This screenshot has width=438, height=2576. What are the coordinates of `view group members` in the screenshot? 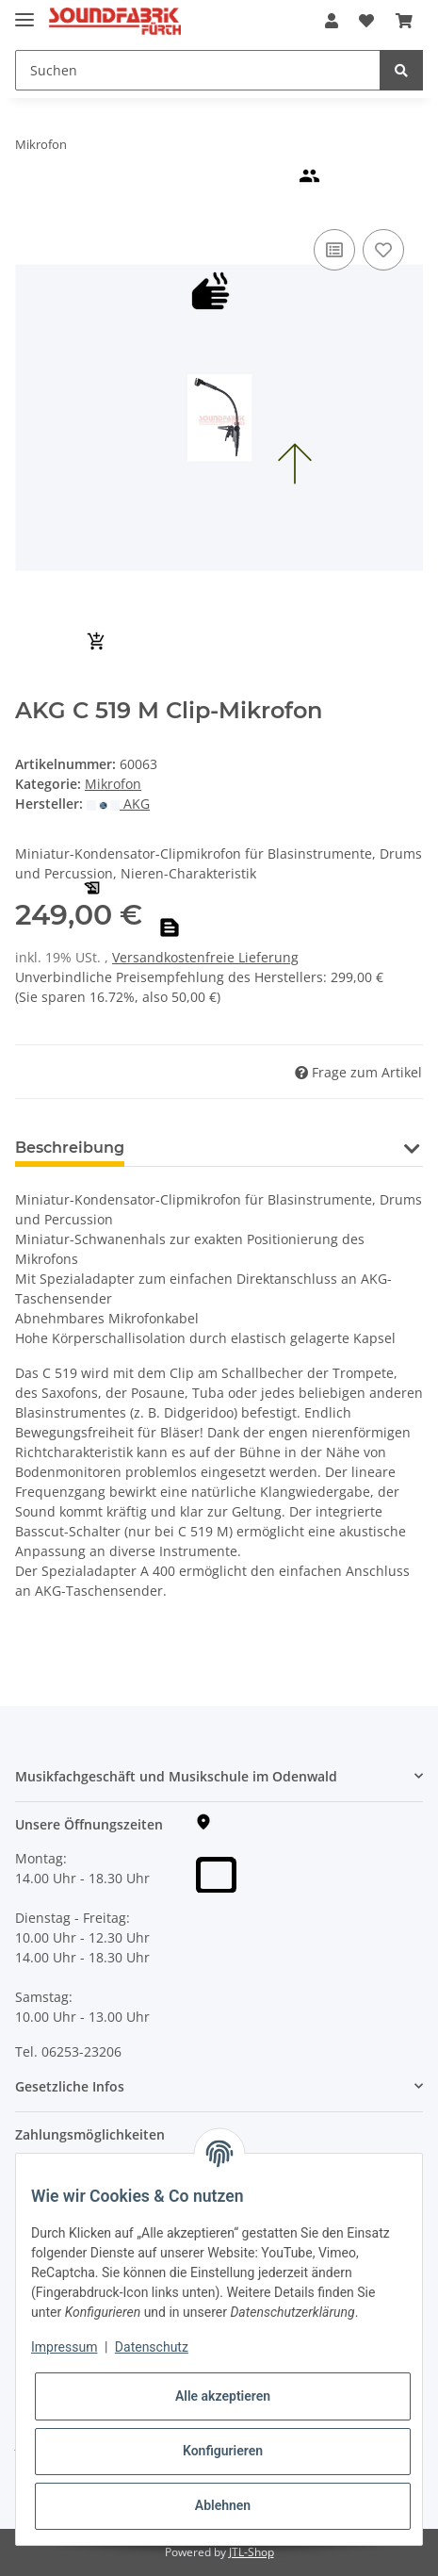 It's located at (309, 175).